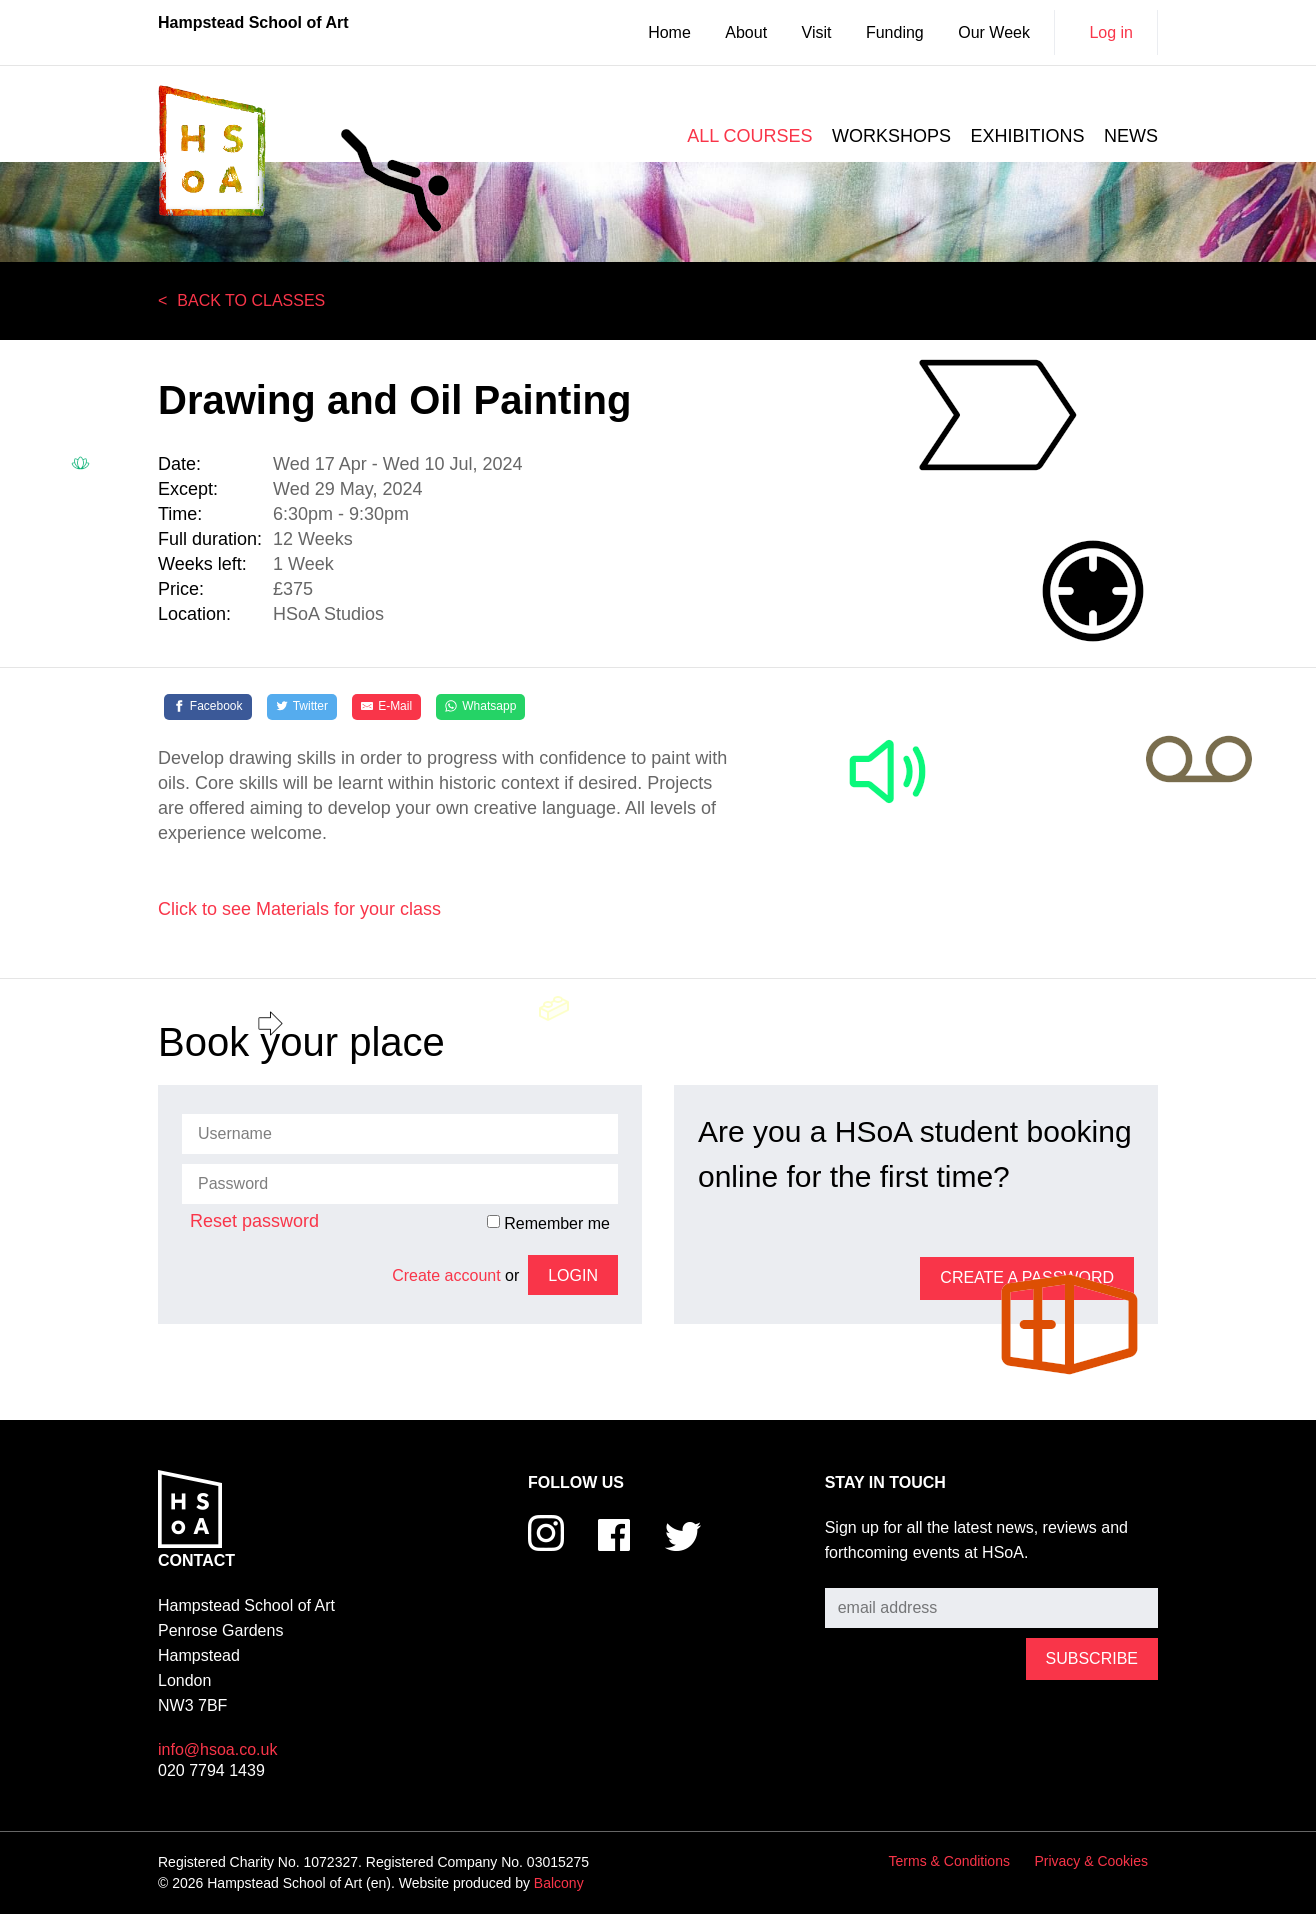  Describe the element at coordinates (1069, 1324) in the screenshot. I see `view shipping or freight details` at that location.